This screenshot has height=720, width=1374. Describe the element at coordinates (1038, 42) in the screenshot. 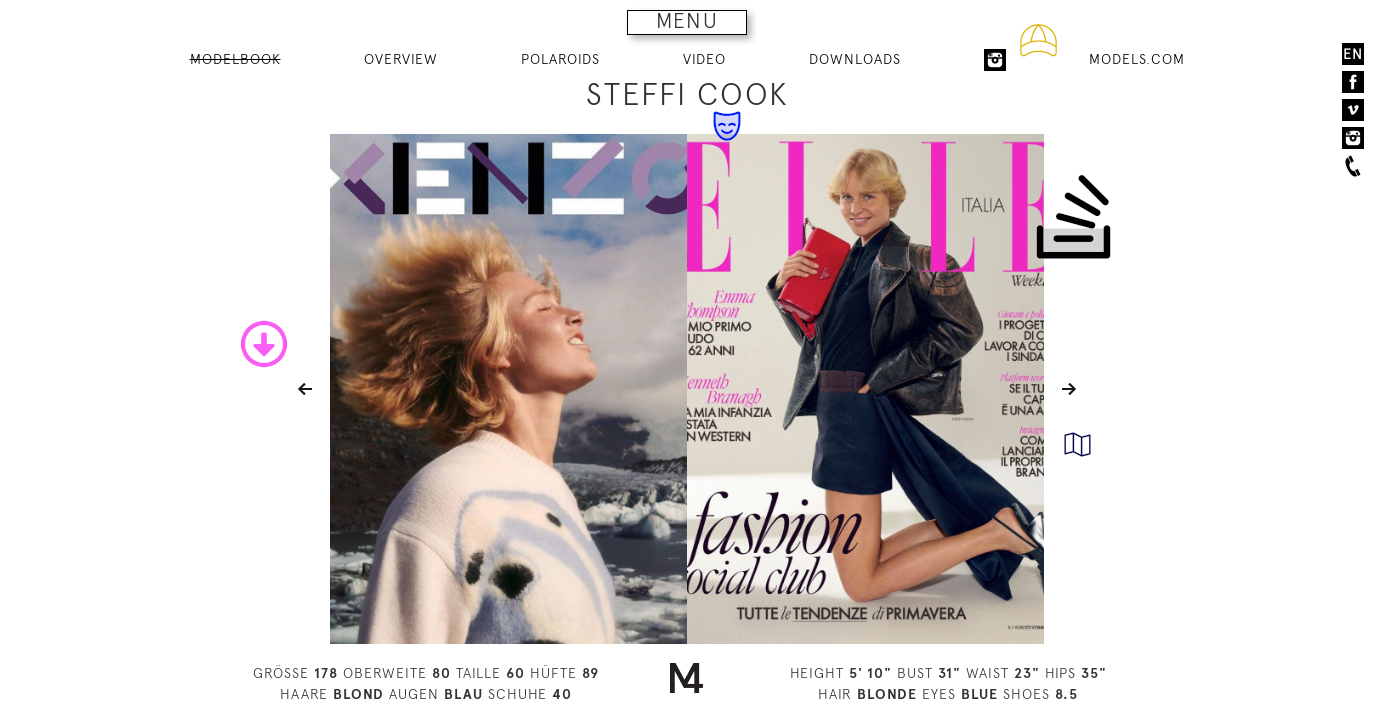

I see `select headwear or cap accessory` at that location.